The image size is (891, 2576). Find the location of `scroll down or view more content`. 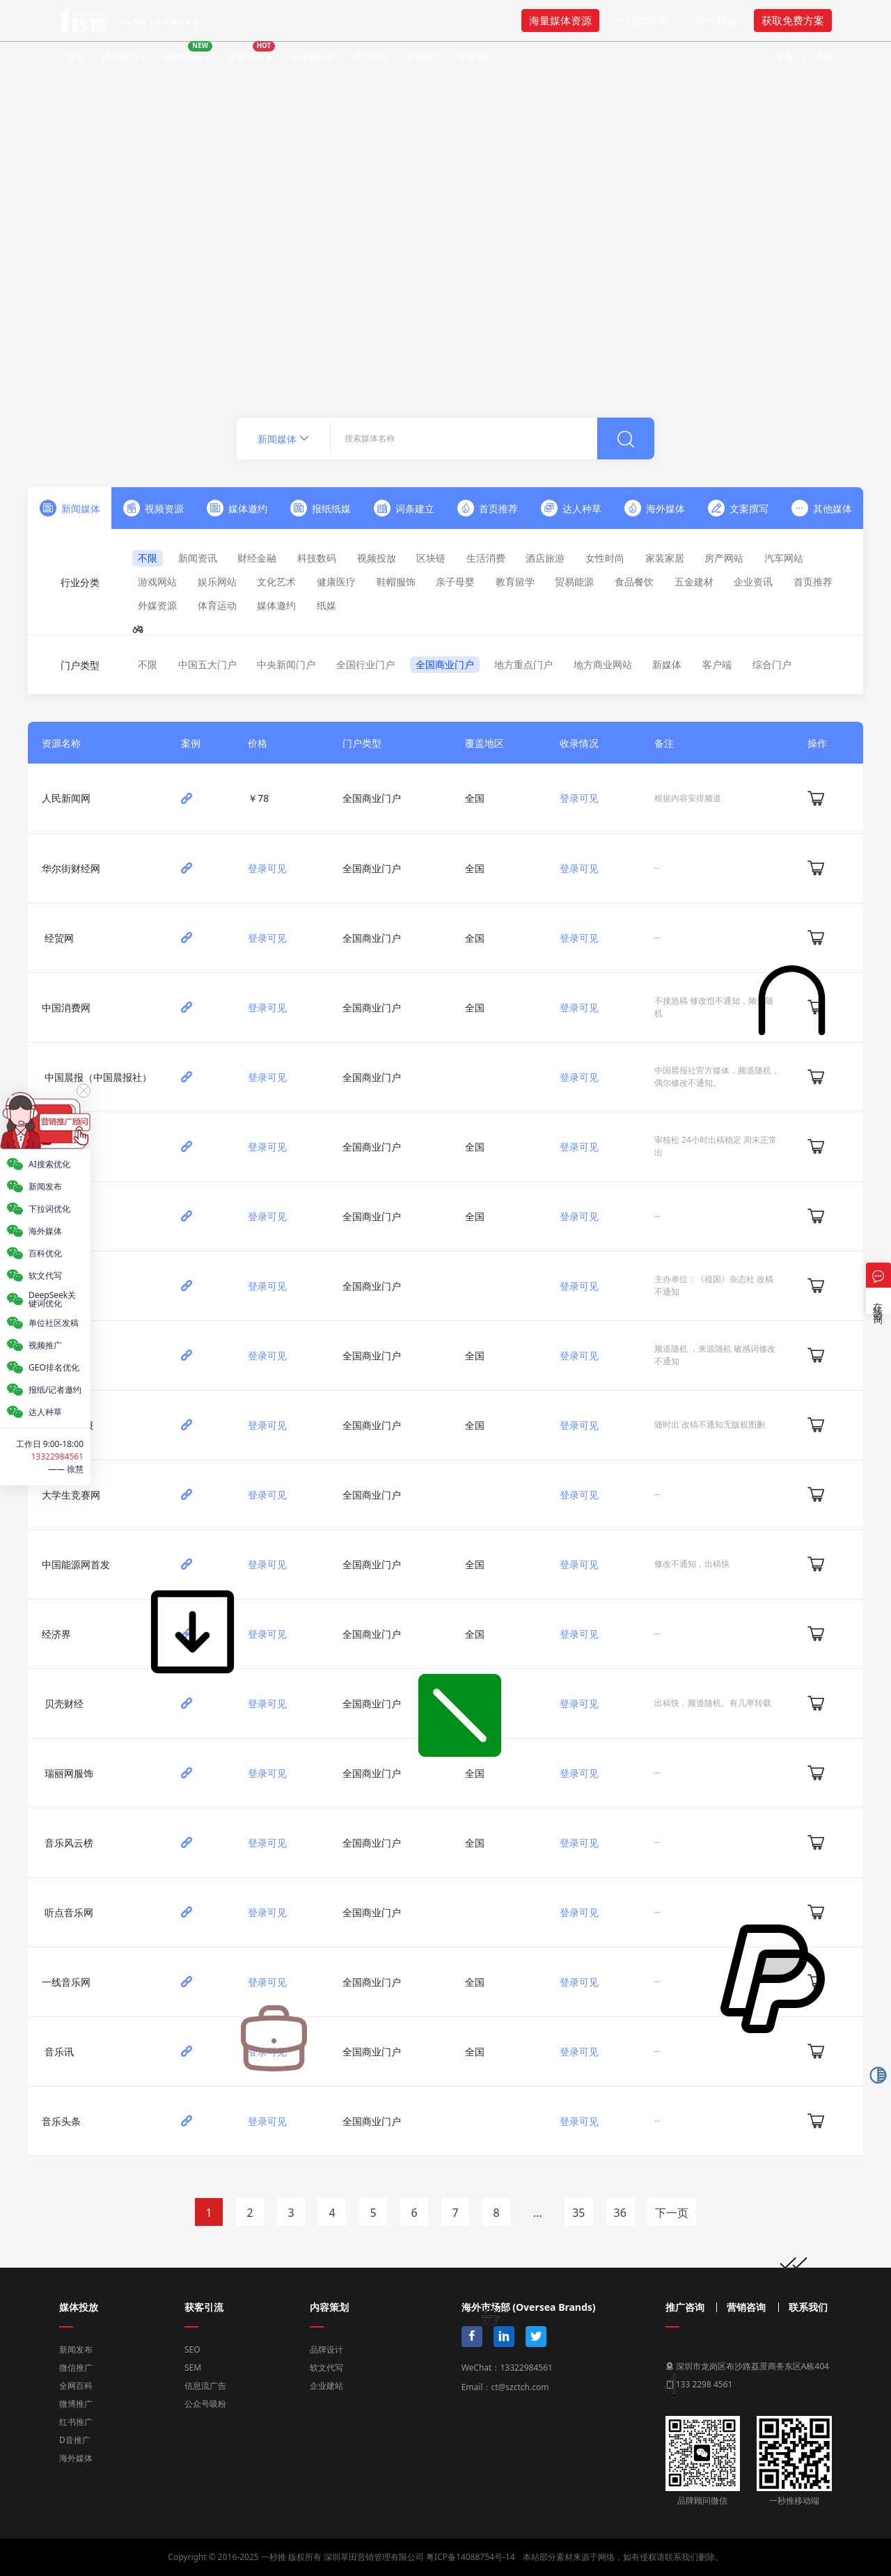

scroll down or view more content is located at coordinates (674, 2385).